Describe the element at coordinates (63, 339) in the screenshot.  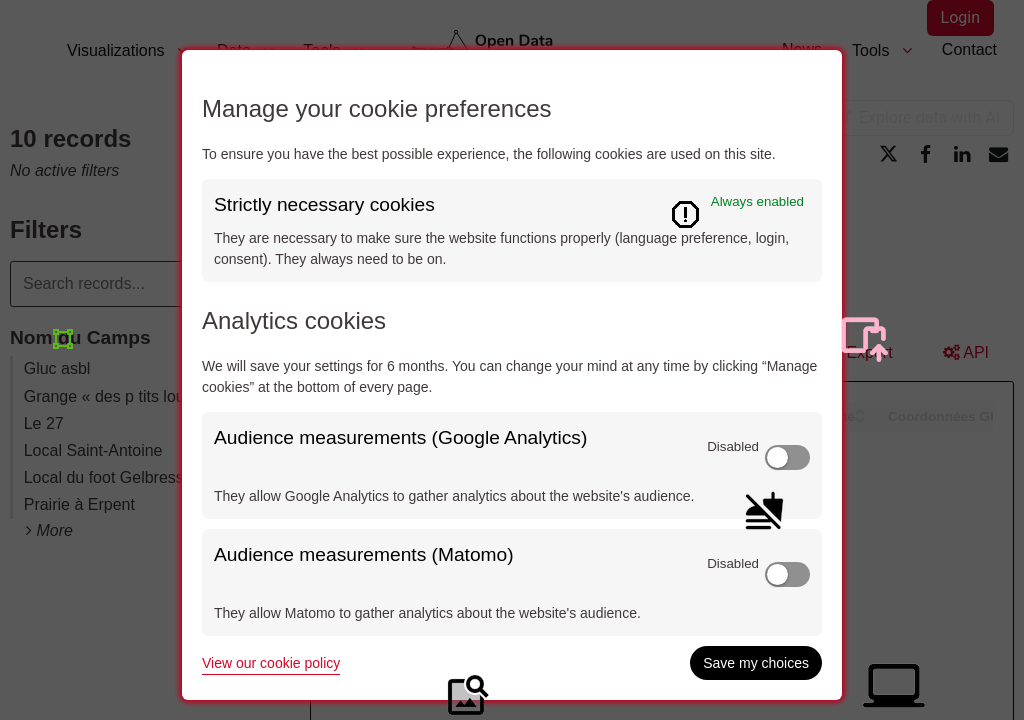
I see `access vector editing tools` at that location.